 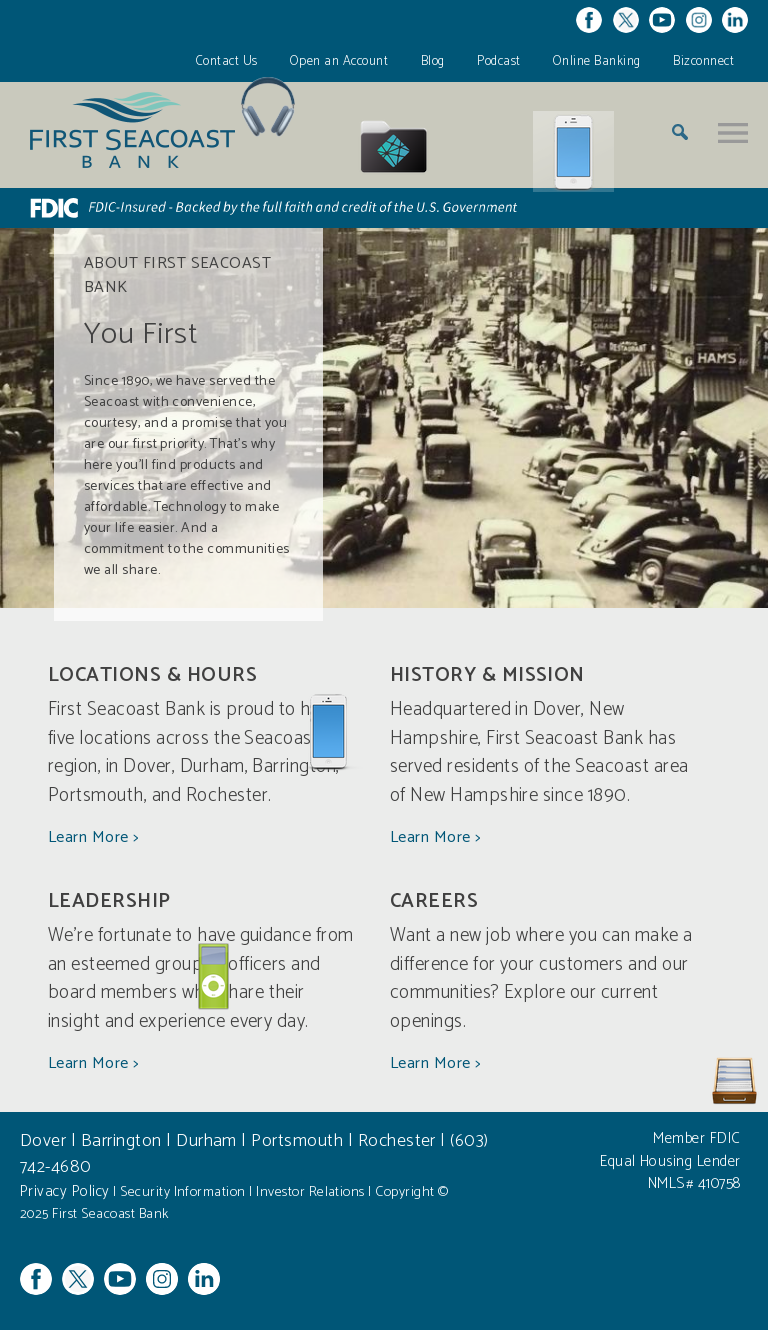 What do you see at coordinates (213, 976) in the screenshot?
I see `iPod nano device in green color` at bounding box center [213, 976].